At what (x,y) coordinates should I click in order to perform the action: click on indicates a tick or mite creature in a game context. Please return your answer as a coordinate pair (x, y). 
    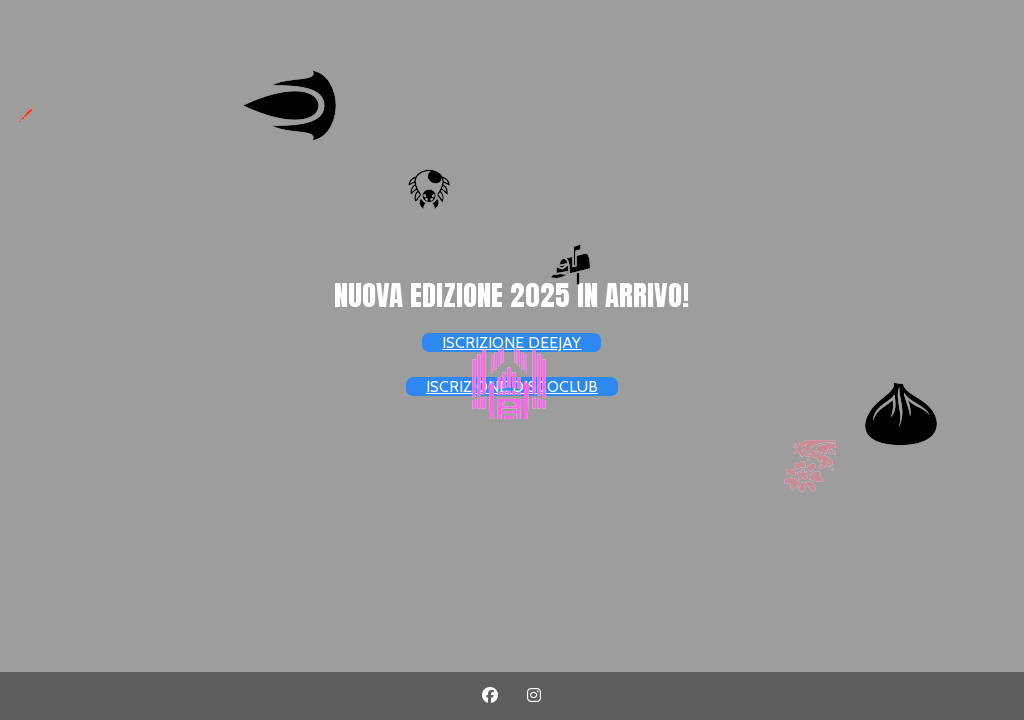
    Looking at the image, I should click on (428, 189).